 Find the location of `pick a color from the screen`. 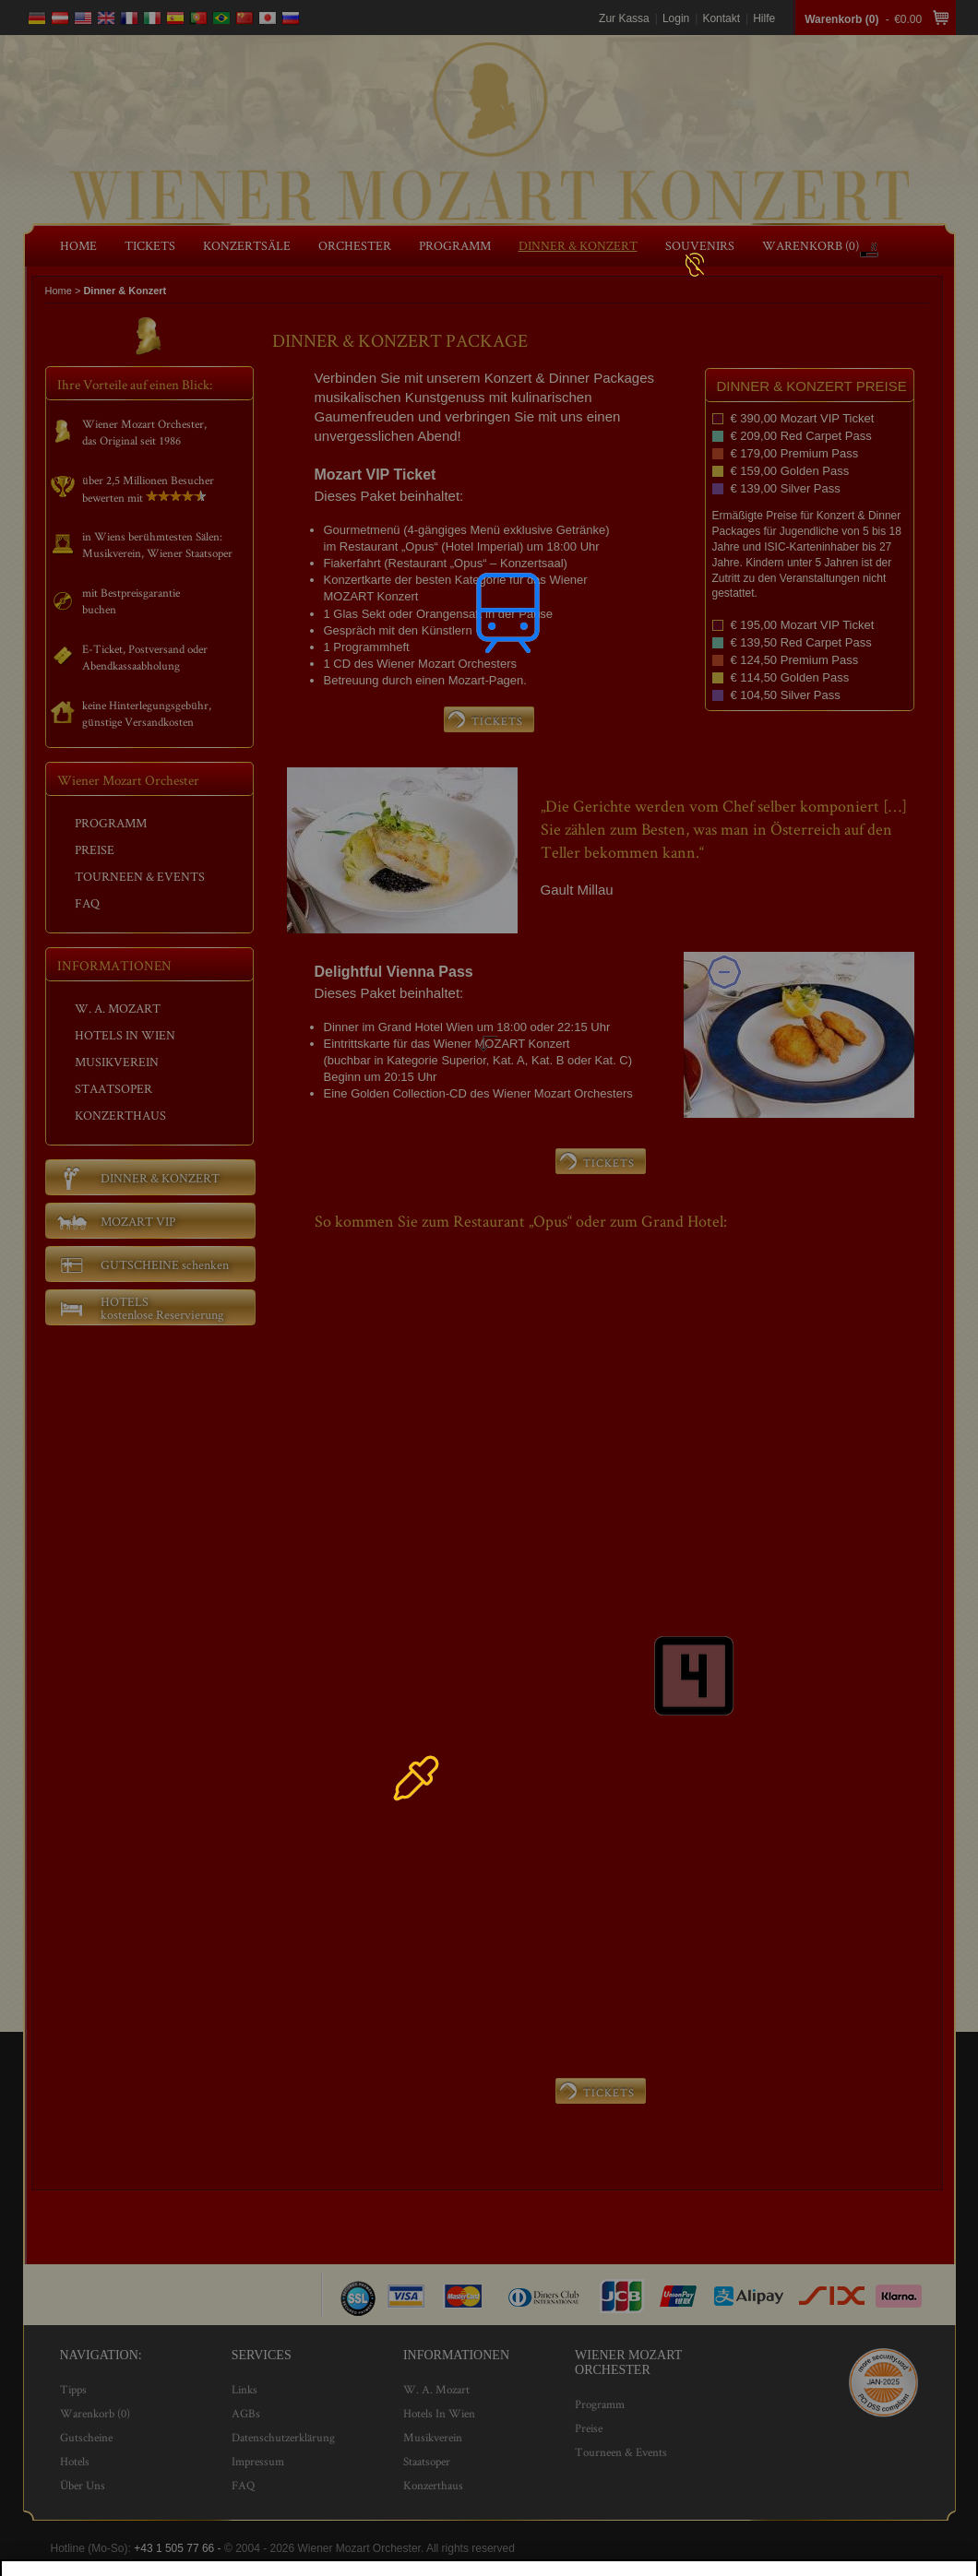

pick a color from the screen is located at coordinates (416, 1778).